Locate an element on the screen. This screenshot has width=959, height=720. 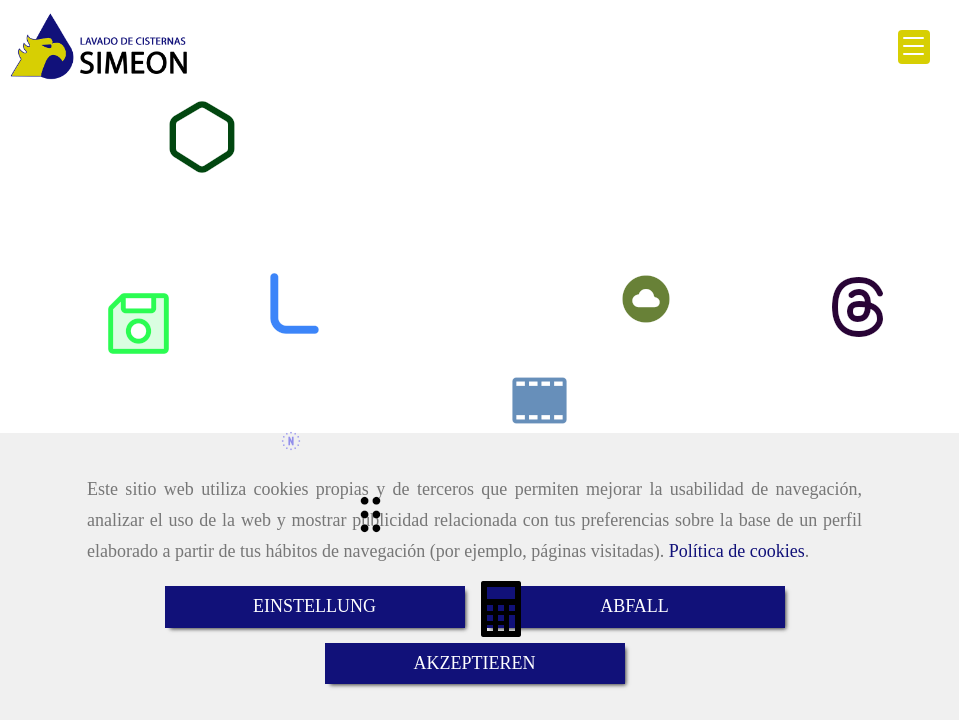
save current file or document is located at coordinates (138, 323).